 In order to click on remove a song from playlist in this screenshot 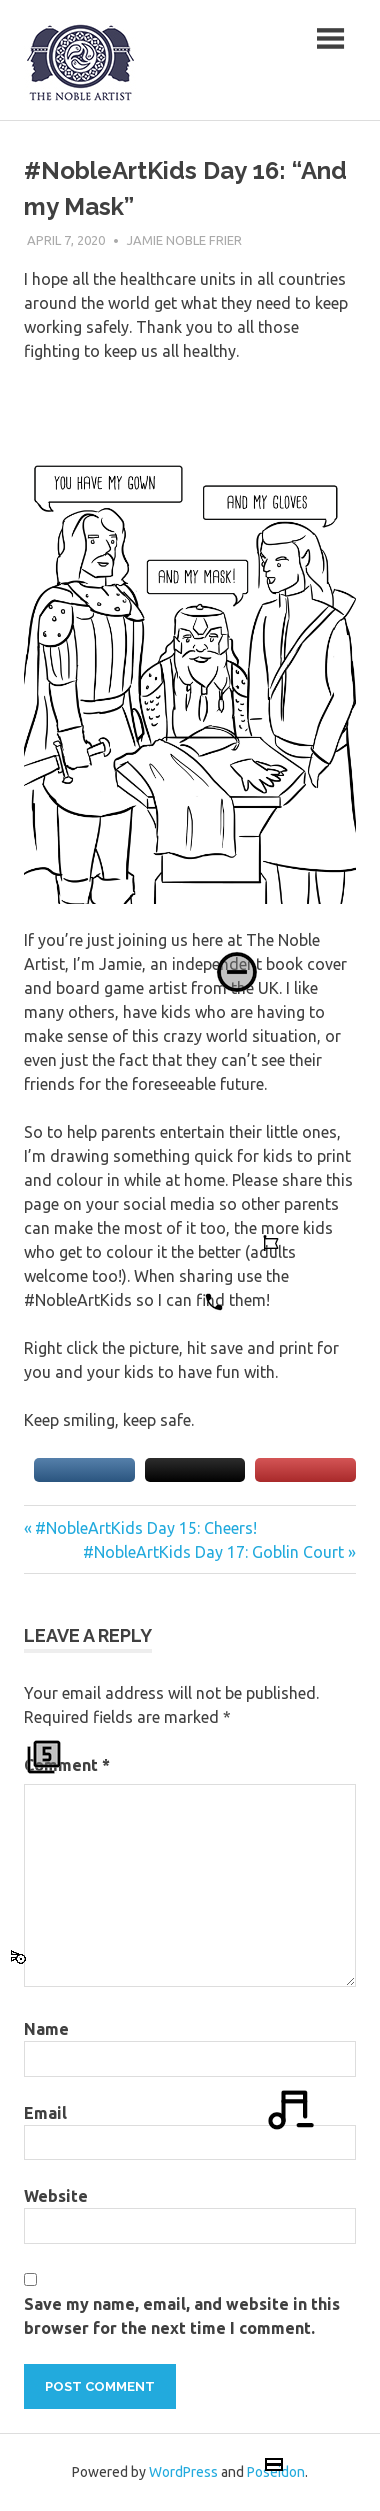, I will do `click(290, 2110)`.